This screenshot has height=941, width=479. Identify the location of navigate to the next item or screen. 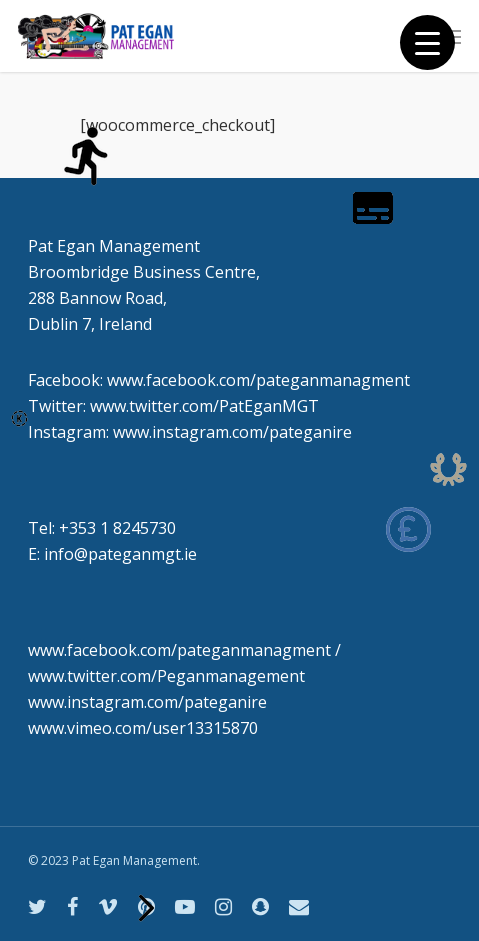
(146, 908).